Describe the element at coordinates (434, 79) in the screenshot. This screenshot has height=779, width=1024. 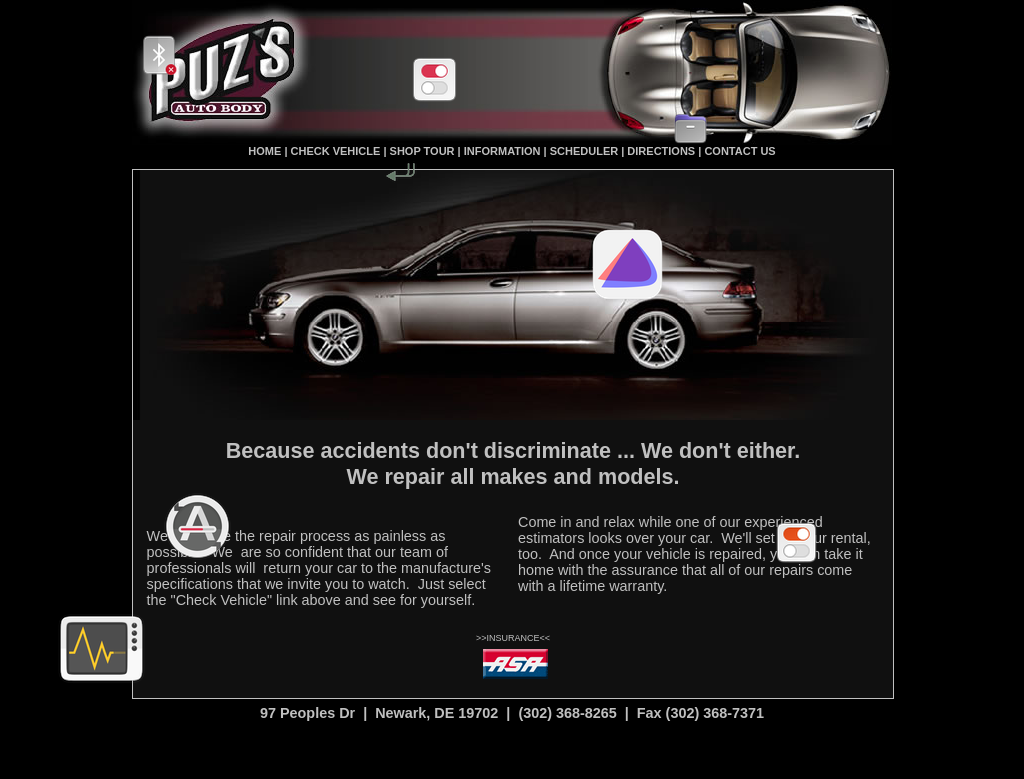
I see `open system tweaks or settings customization` at that location.